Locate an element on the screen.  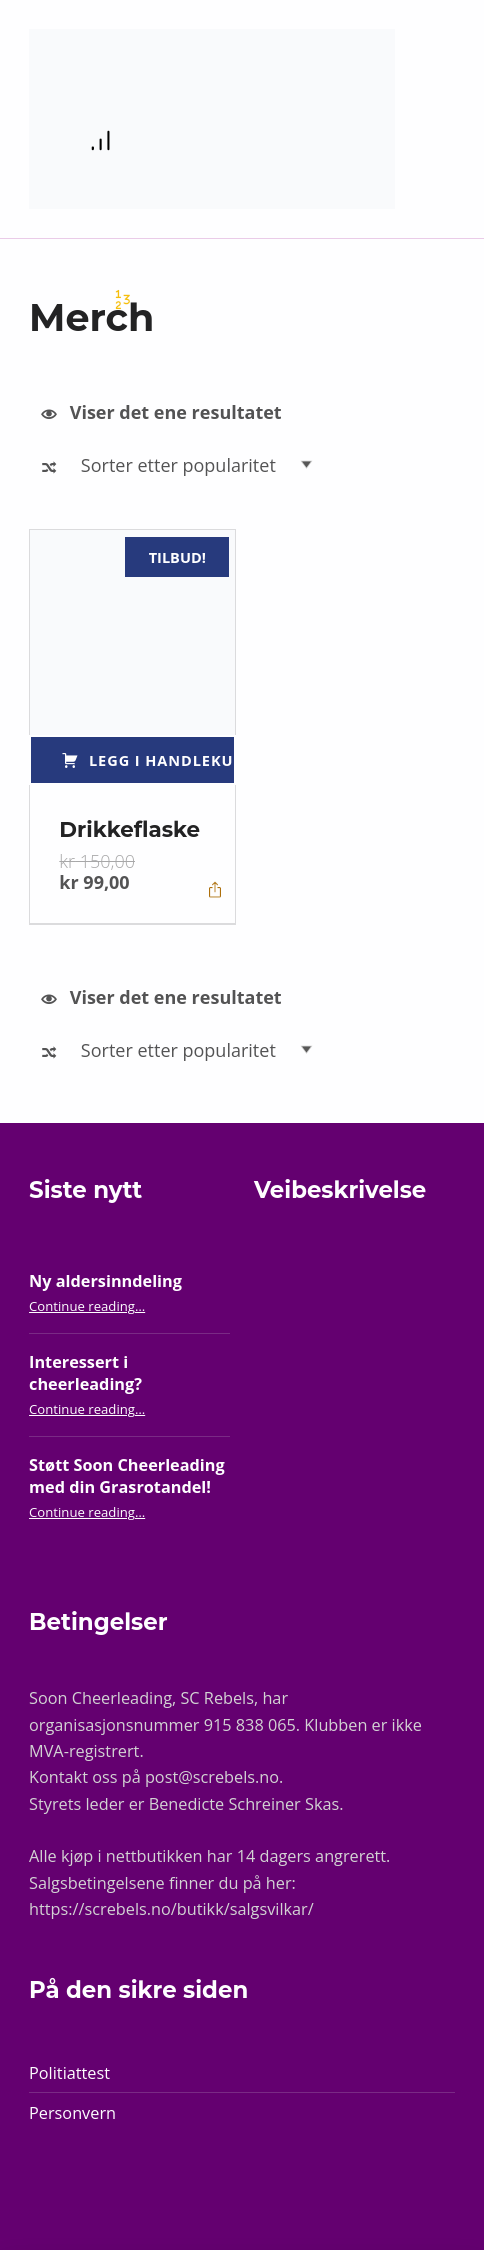
format text as numbered list is located at coordinates (122, 299).